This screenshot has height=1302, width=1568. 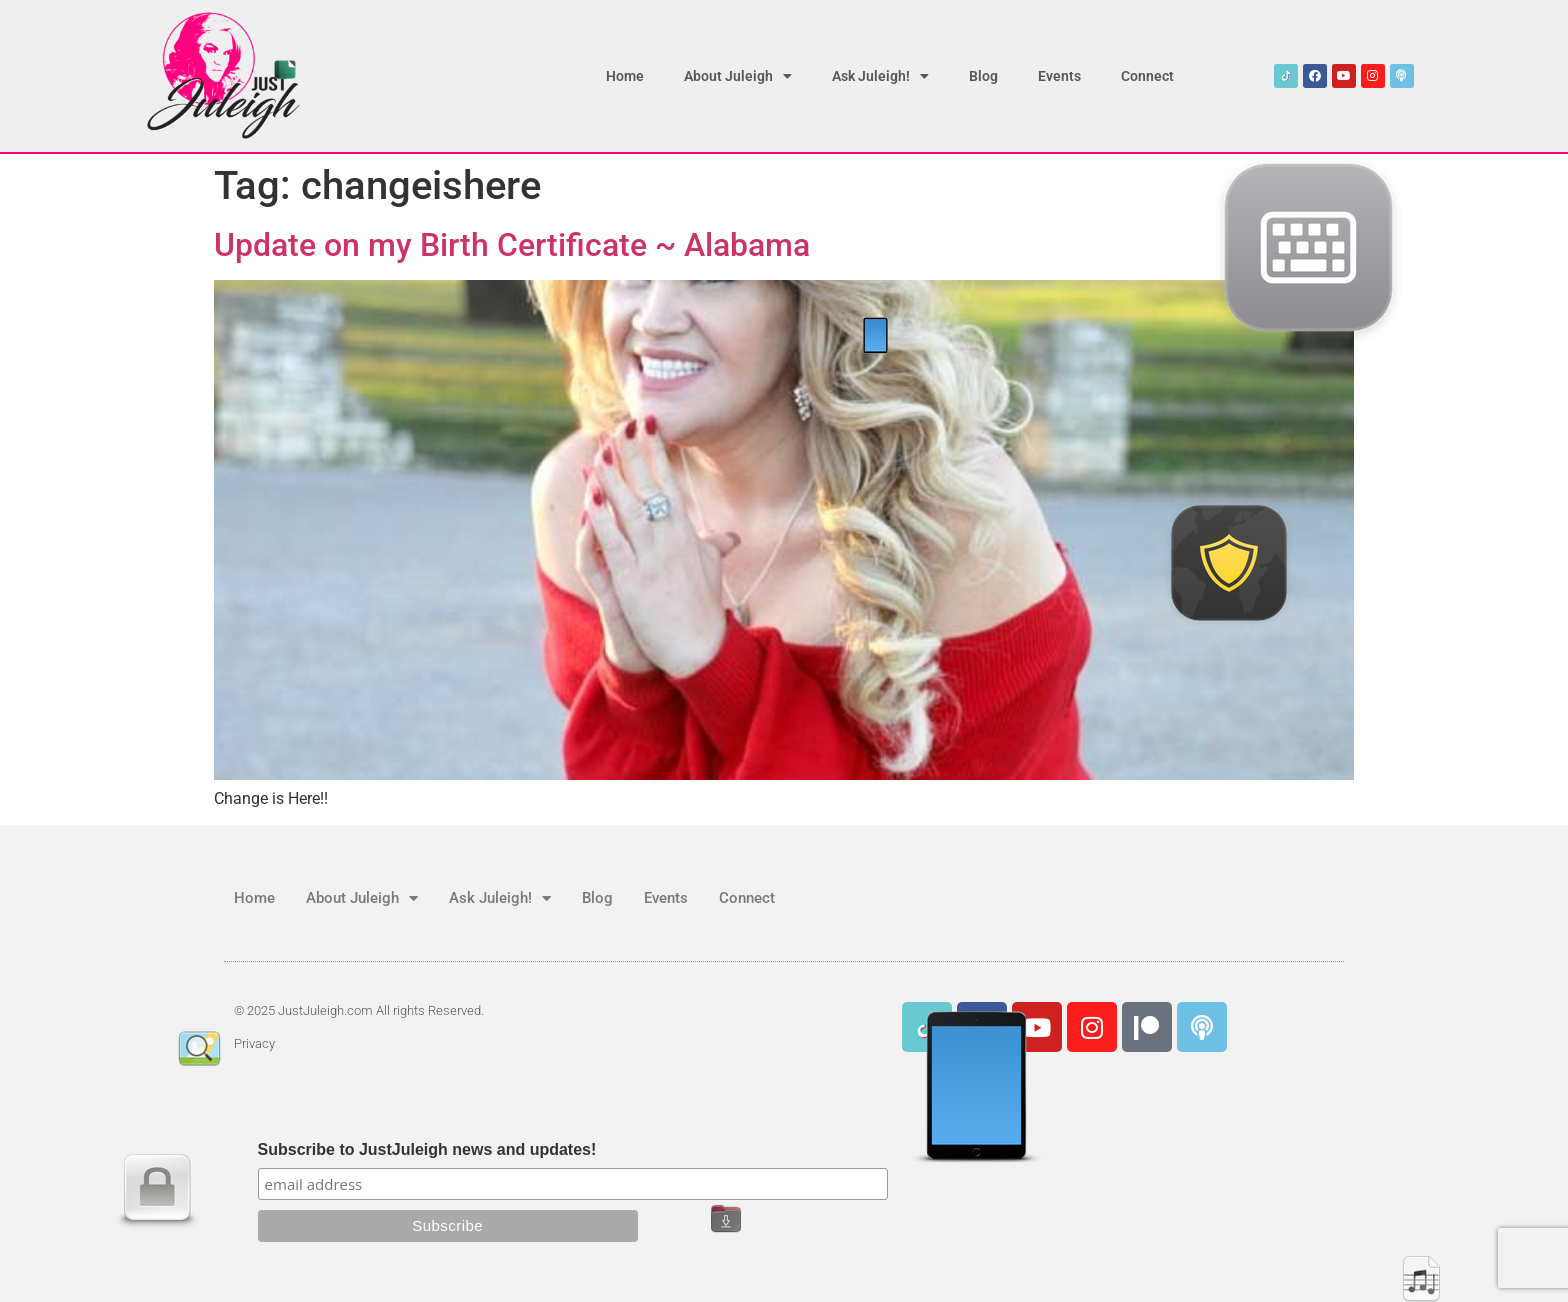 What do you see at coordinates (199, 1048) in the screenshot?
I see `open image viewer application` at bounding box center [199, 1048].